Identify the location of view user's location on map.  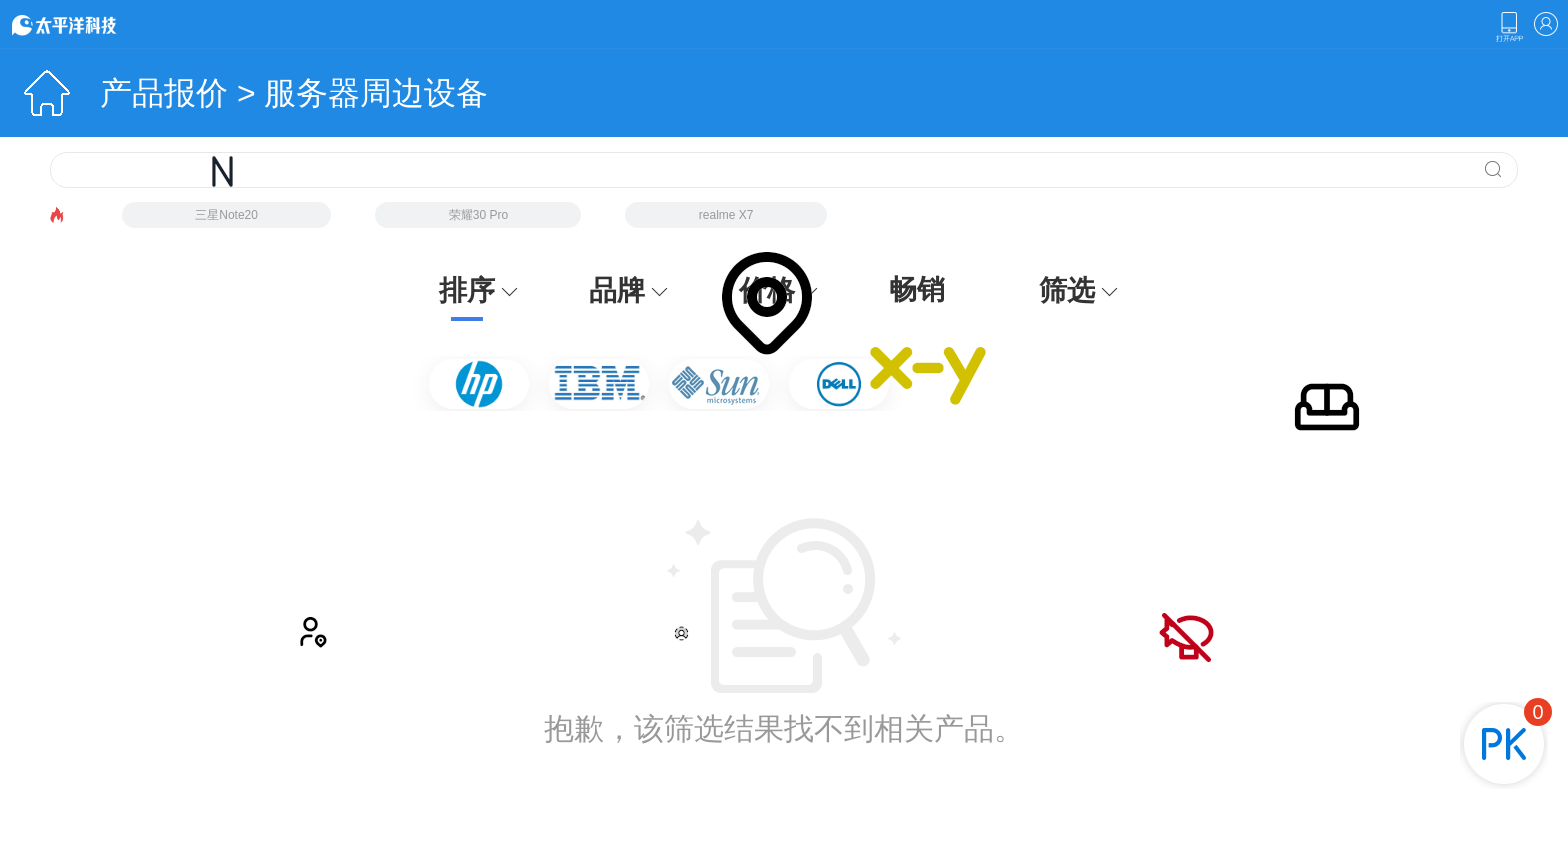
(310, 631).